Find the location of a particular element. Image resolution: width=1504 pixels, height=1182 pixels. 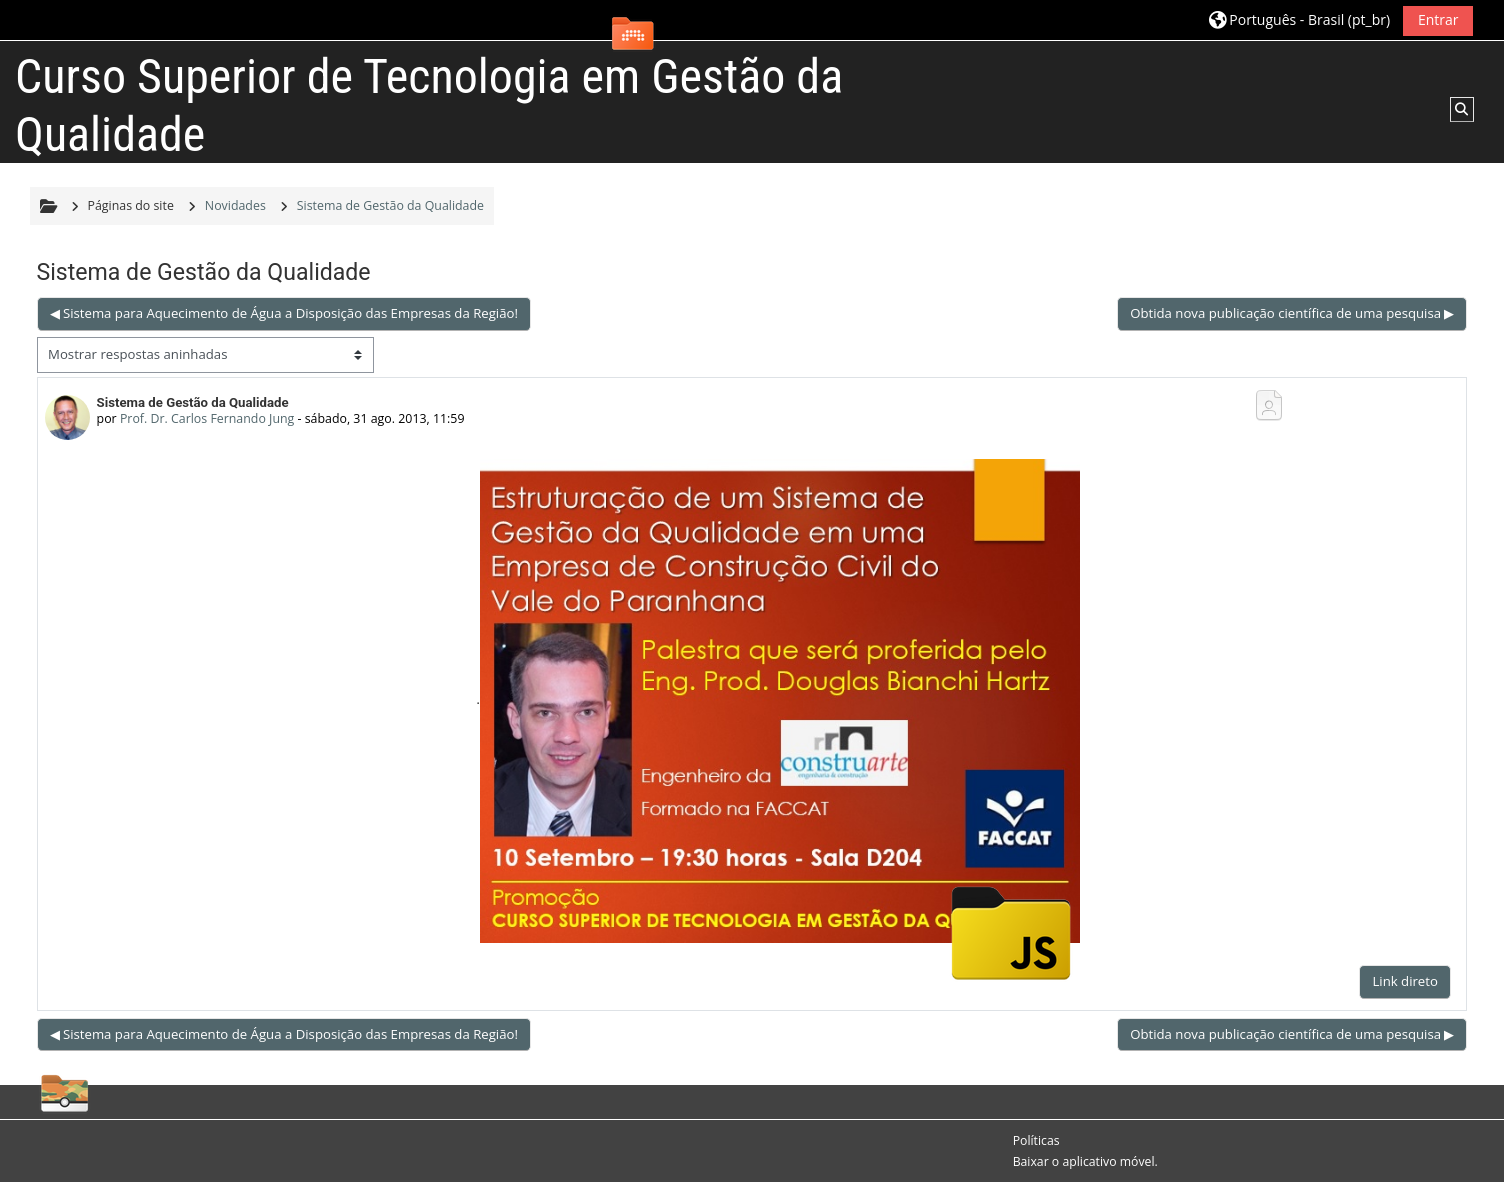

folder containing pokémon safari ball themed content is located at coordinates (64, 1094).